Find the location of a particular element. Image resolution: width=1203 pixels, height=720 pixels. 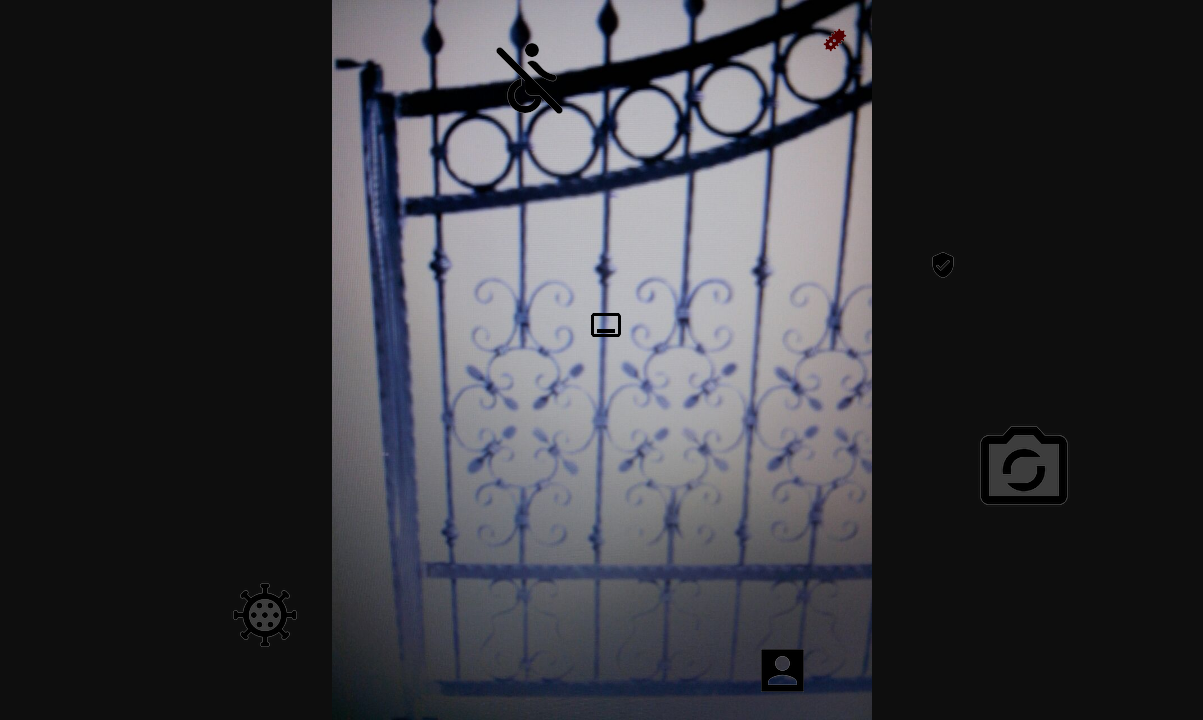

indicates location or service is not wheelchair accessible is located at coordinates (532, 78).